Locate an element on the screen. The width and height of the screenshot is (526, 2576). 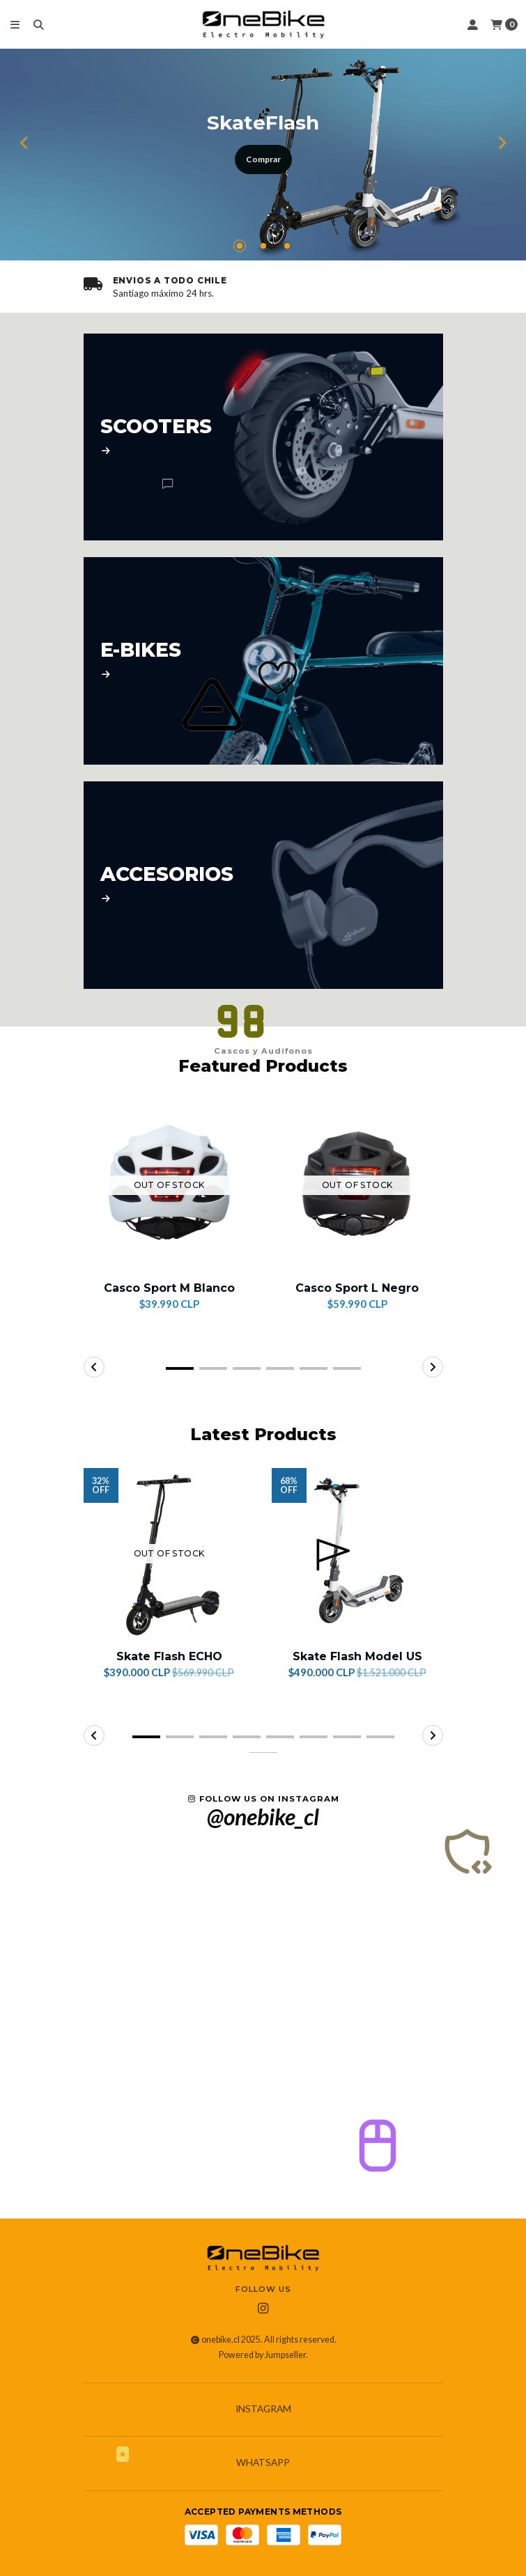
flag or mark an item for follow-up is located at coordinates (330, 1554).